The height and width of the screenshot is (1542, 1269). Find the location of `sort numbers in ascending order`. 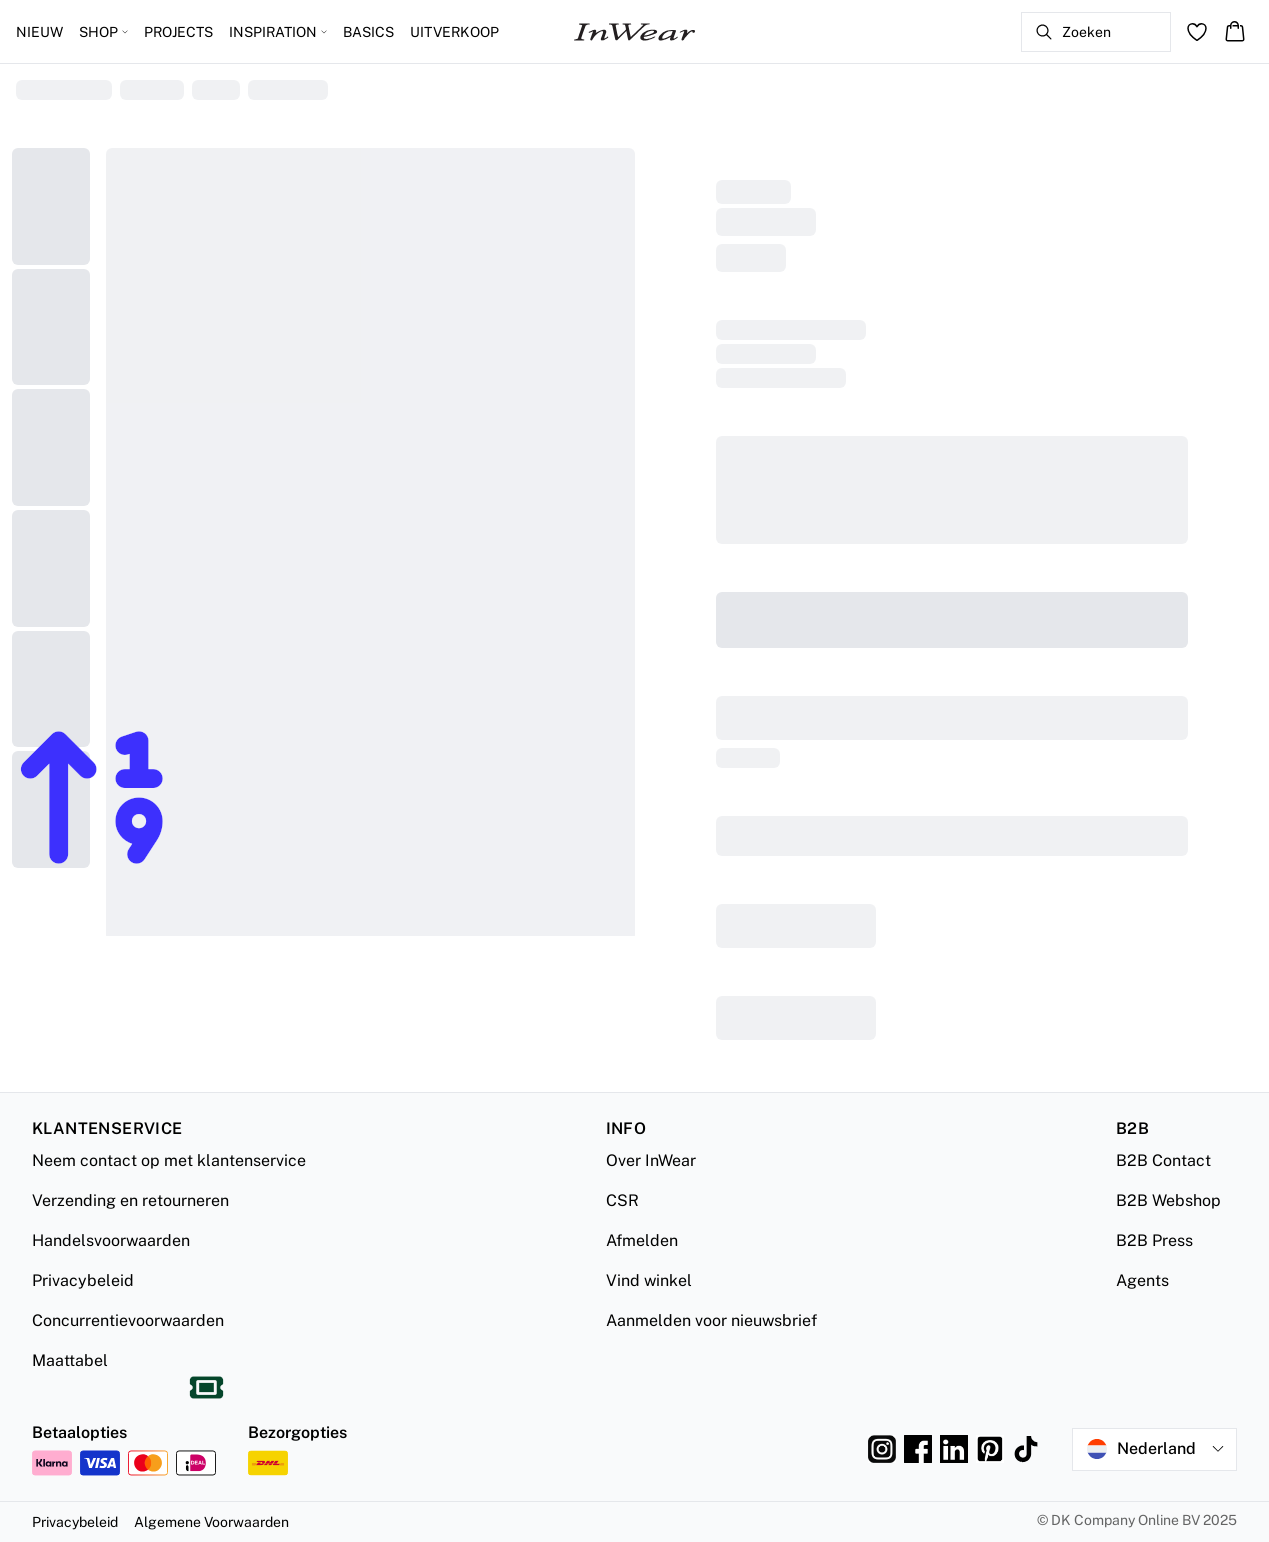

sort numbers in ascending order is located at coordinates (96, 797).